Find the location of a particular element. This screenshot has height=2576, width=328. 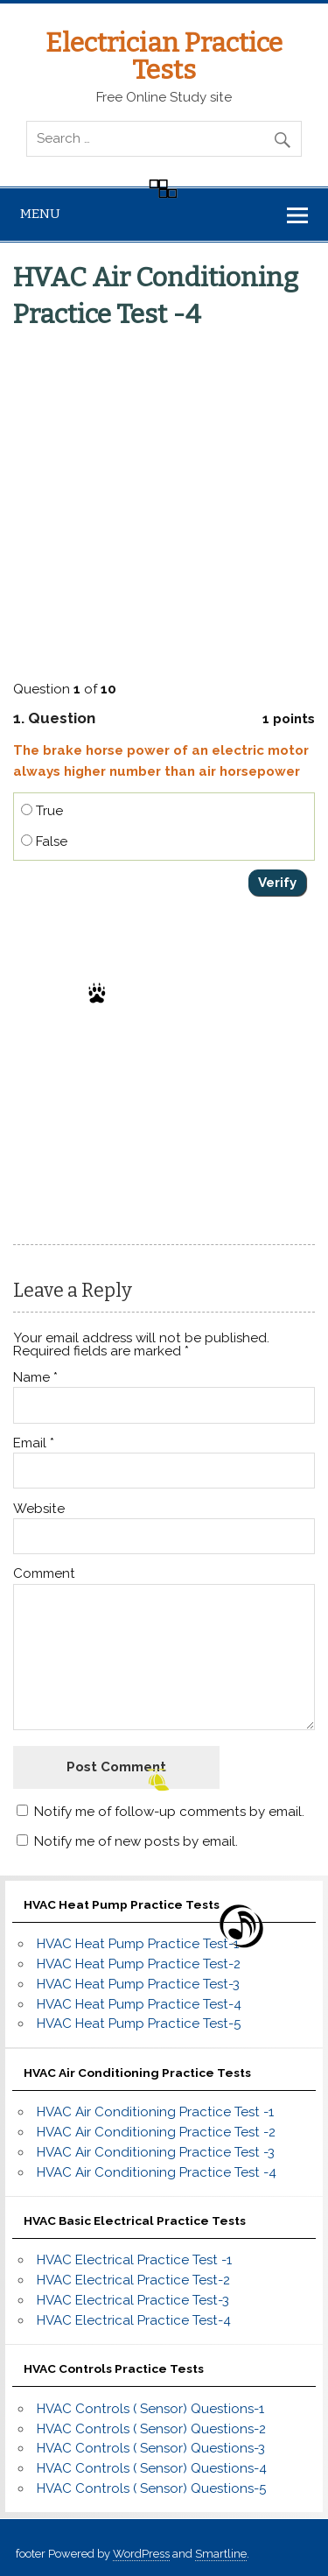

access pet-related features or settings is located at coordinates (96, 993).